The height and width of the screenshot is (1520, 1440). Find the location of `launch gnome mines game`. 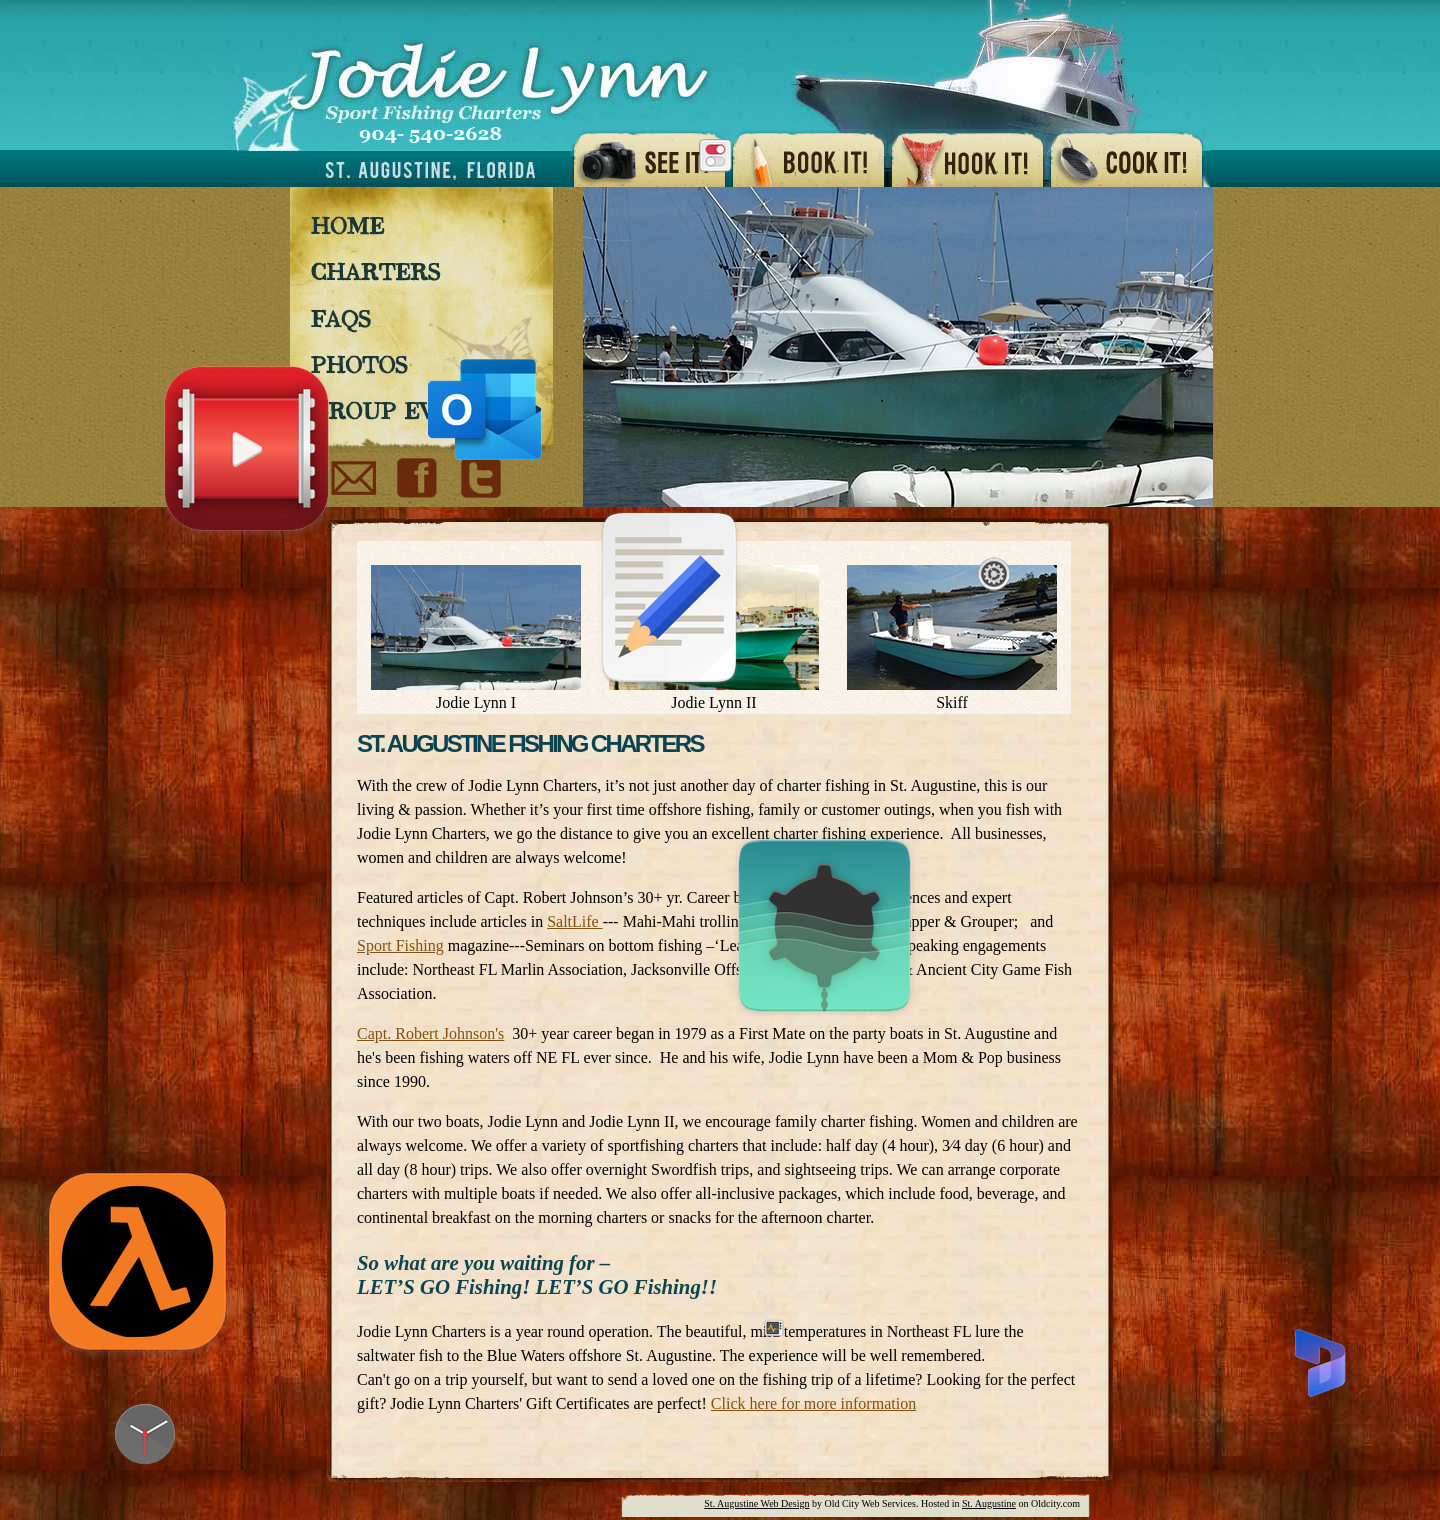

launch gnome mines game is located at coordinates (824, 925).